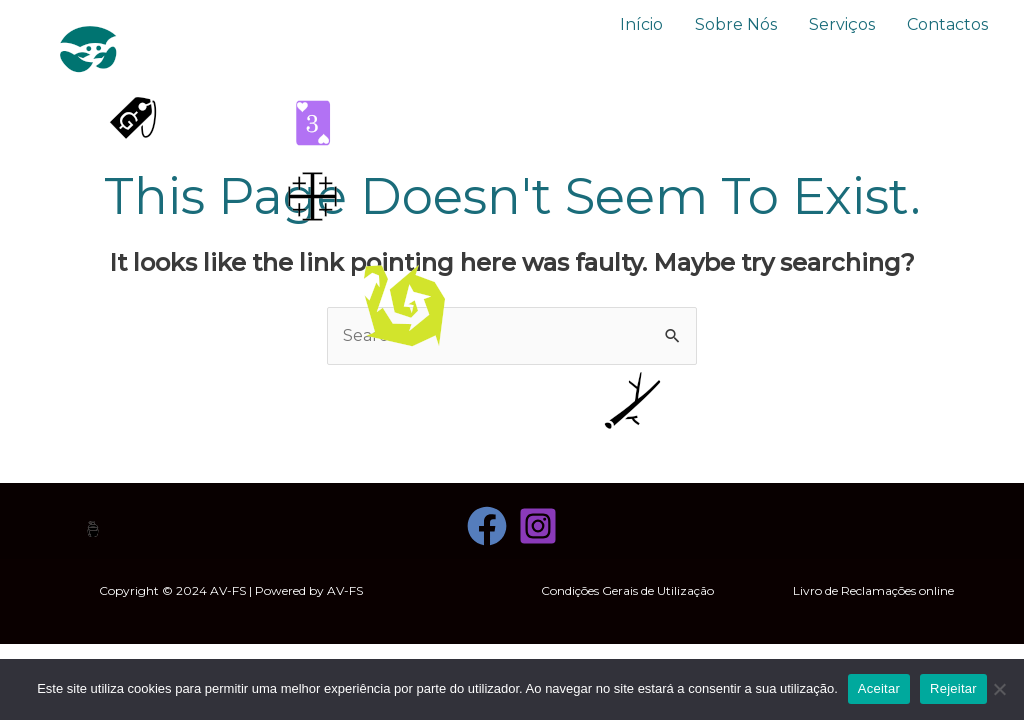 The height and width of the screenshot is (720, 1024). Describe the element at coordinates (313, 123) in the screenshot. I see `play the three of hearts card` at that location.